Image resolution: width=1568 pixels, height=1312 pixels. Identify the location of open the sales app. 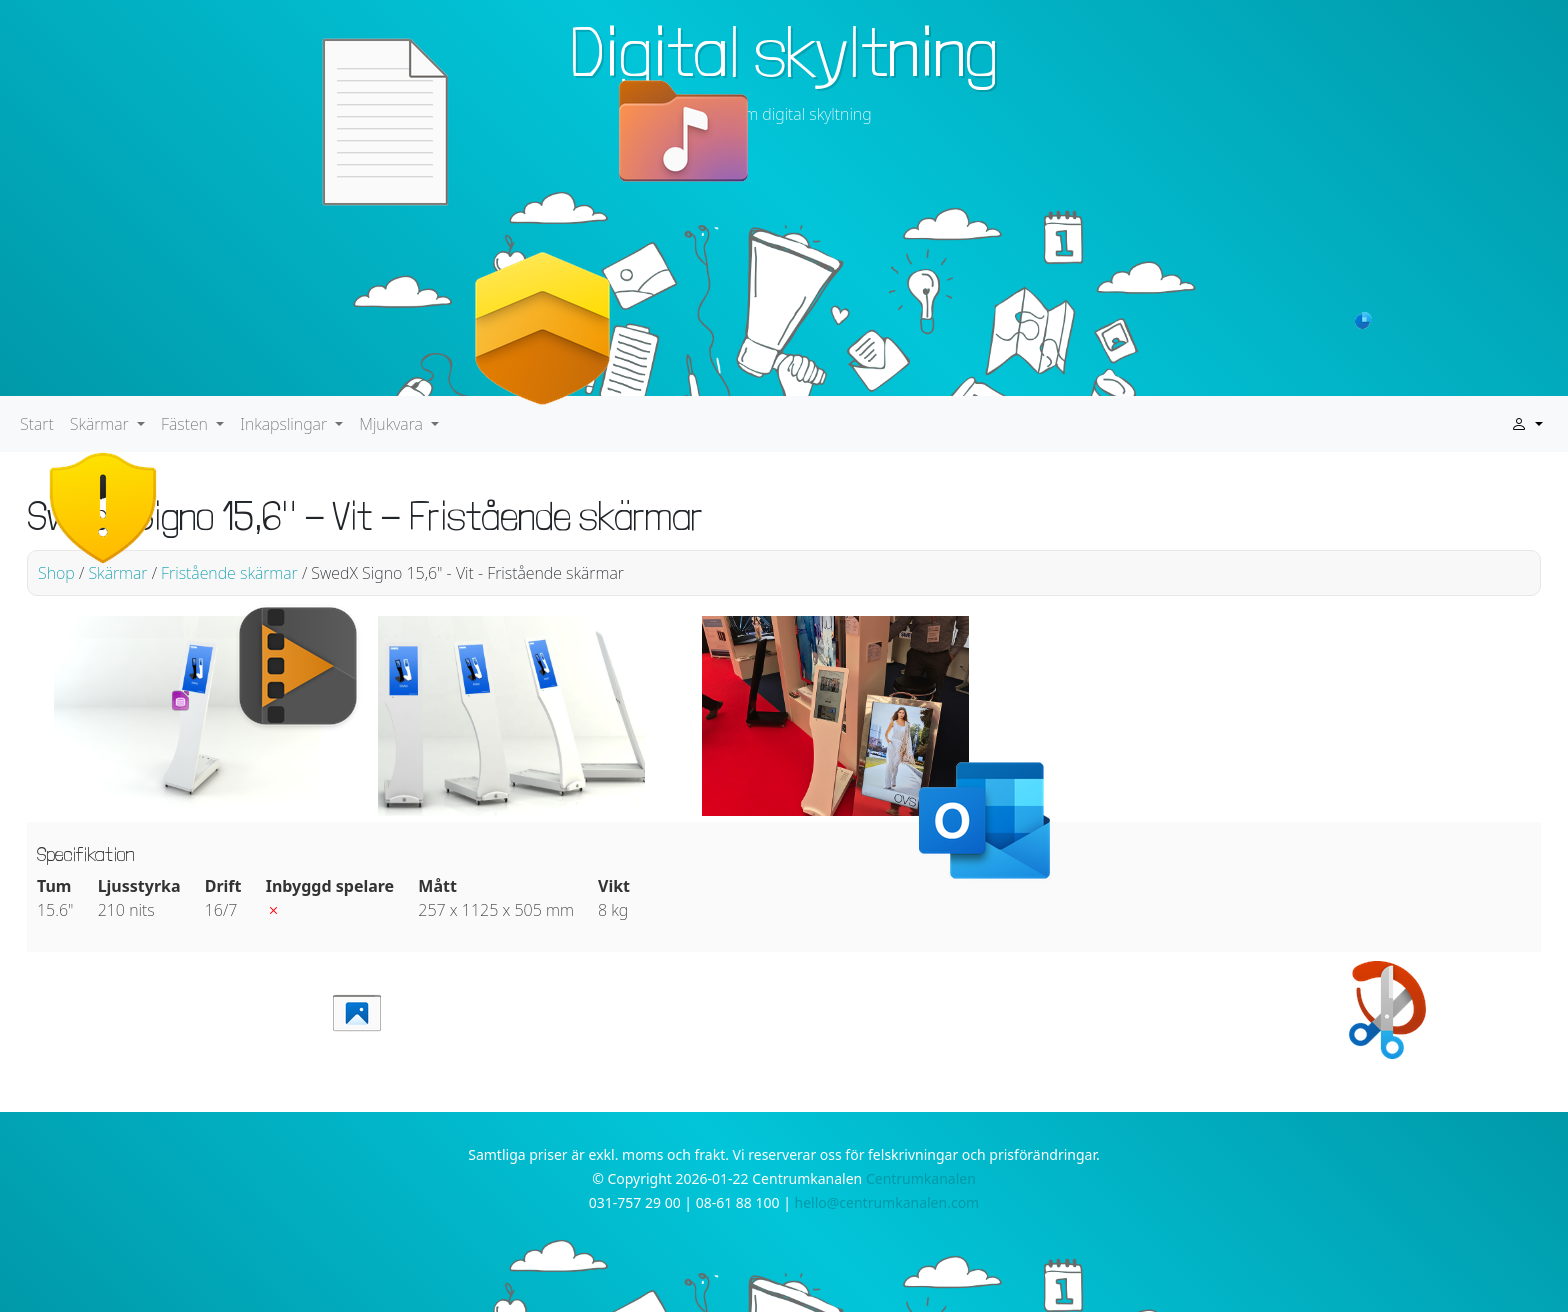
(1363, 320).